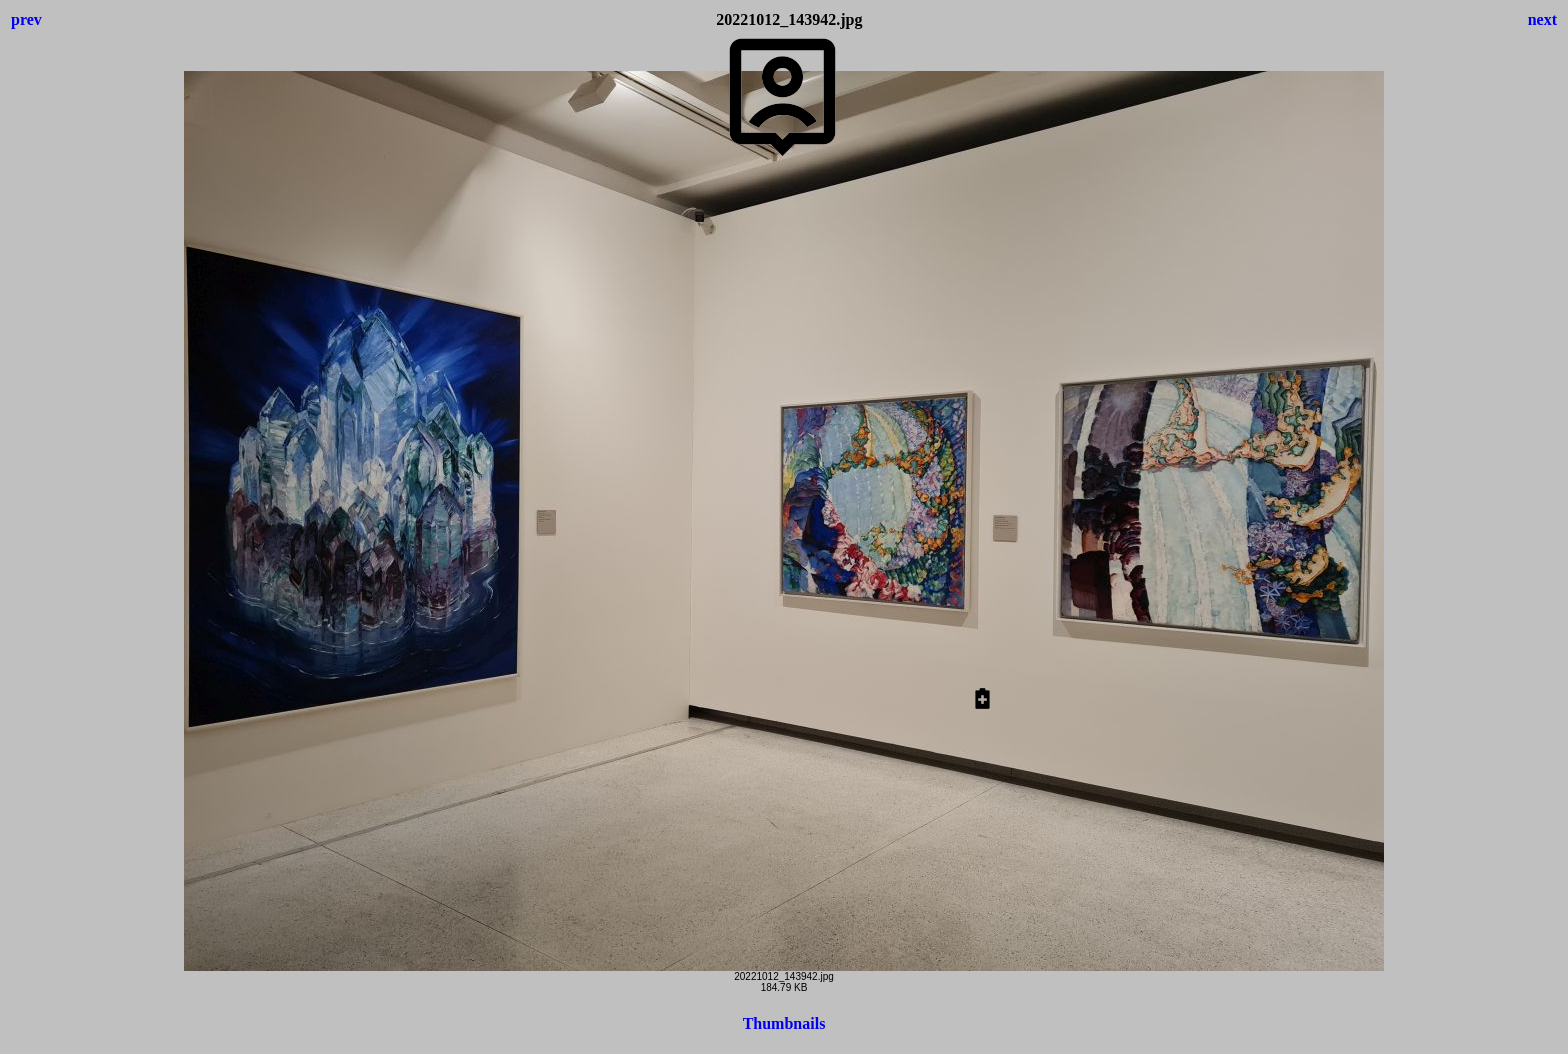 This screenshot has width=1568, height=1054. I want to click on enable battery saver mode, so click(982, 698).